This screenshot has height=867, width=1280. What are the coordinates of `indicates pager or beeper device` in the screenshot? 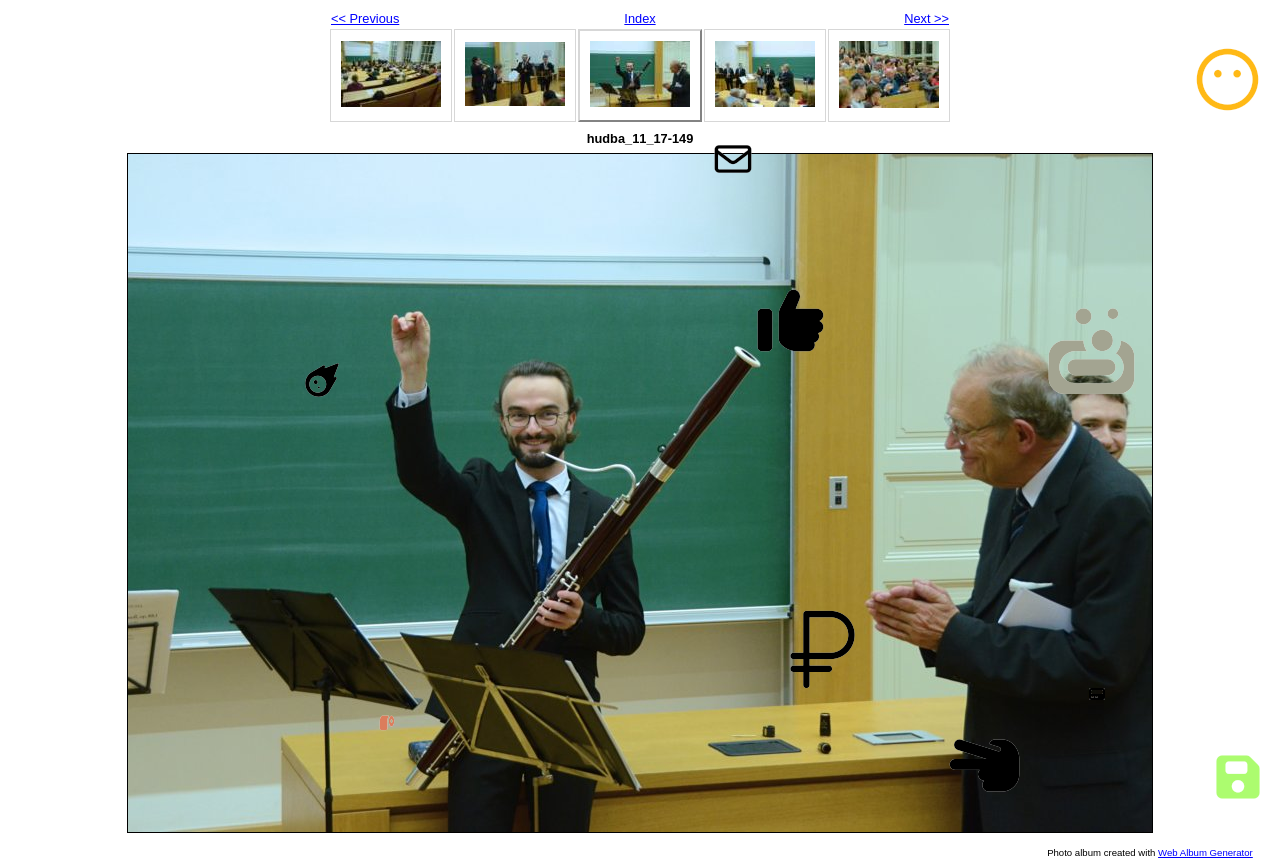 It's located at (1097, 694).